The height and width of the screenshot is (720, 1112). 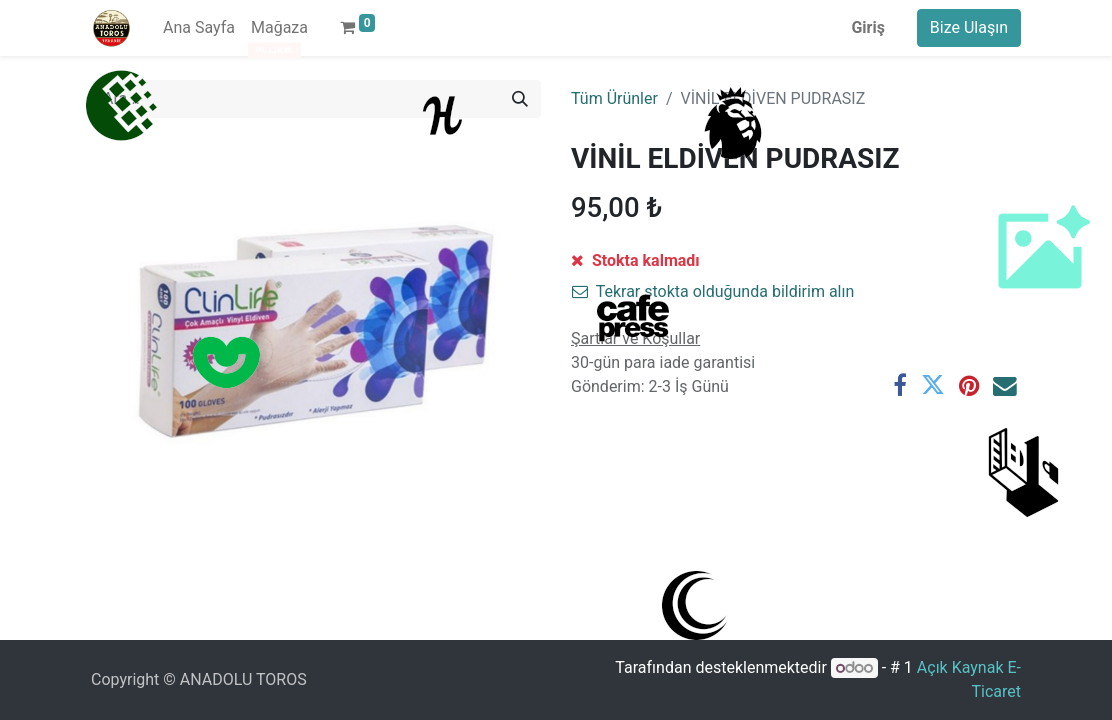 I want to click on Fluke corporation brand logo, so click(x=274, y=50).